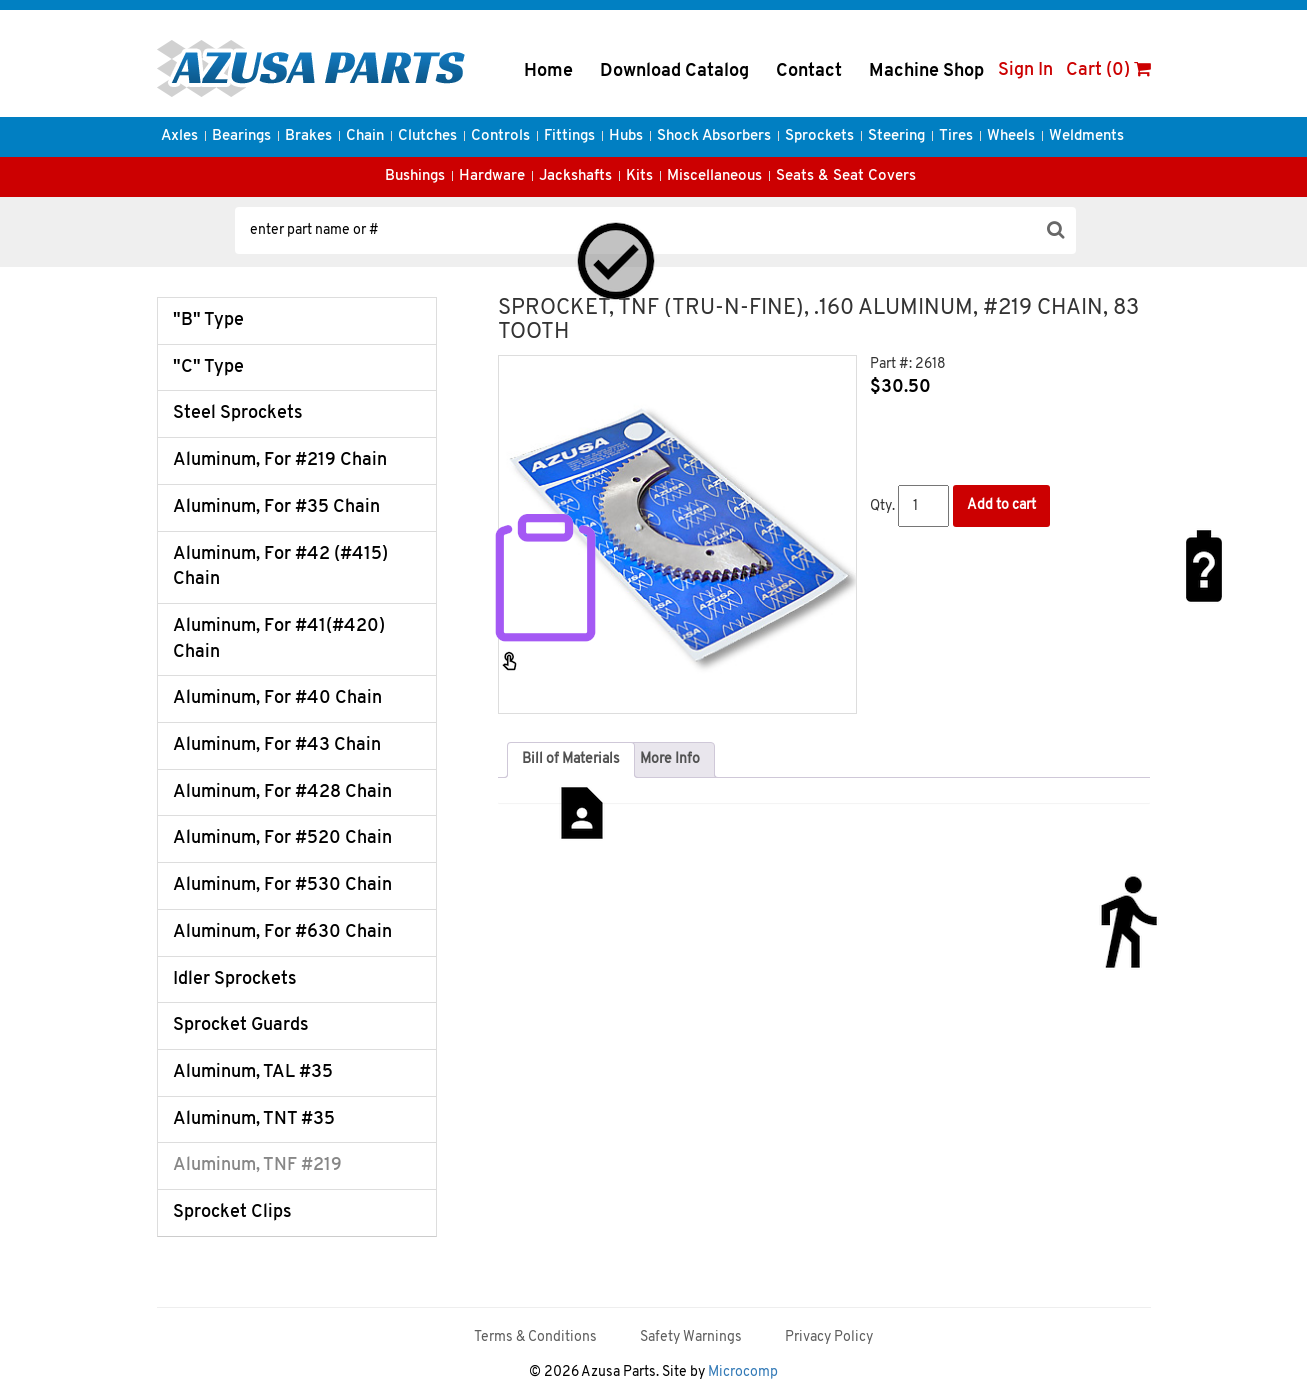 Image resolution: width=1307 pixels, height=1393 pixels. What do you see at coordinates (1204, 566) in the screenshot?
I see `indicates battery status is unknown or cannot be detected` at bounding box center [1204, 566].